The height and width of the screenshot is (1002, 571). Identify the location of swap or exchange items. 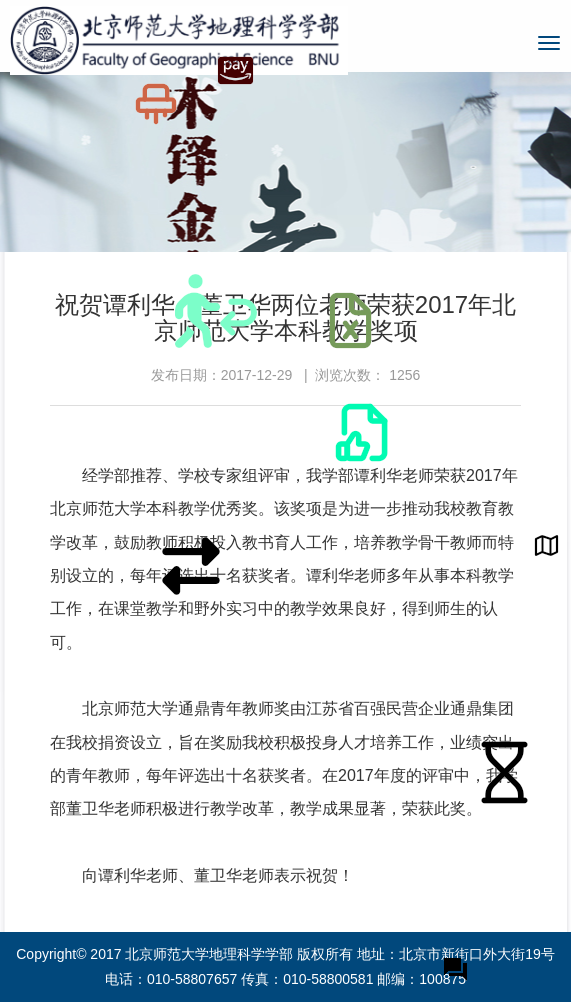
(191, 566).